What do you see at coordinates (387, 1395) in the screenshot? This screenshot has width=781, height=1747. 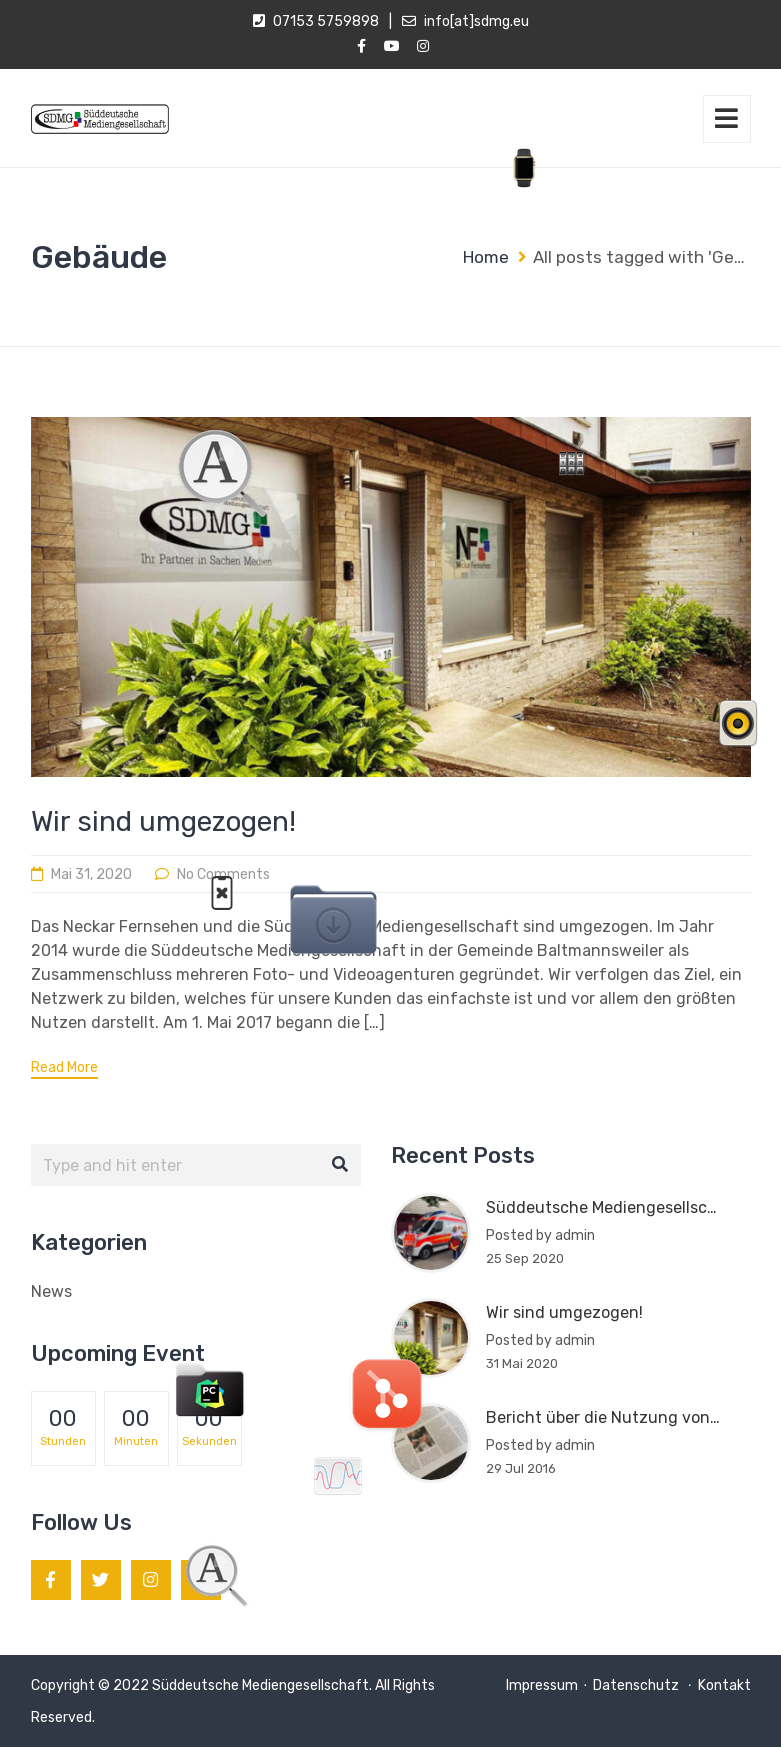 I see `configure git version control settings` at bounding box center [387, 1395].